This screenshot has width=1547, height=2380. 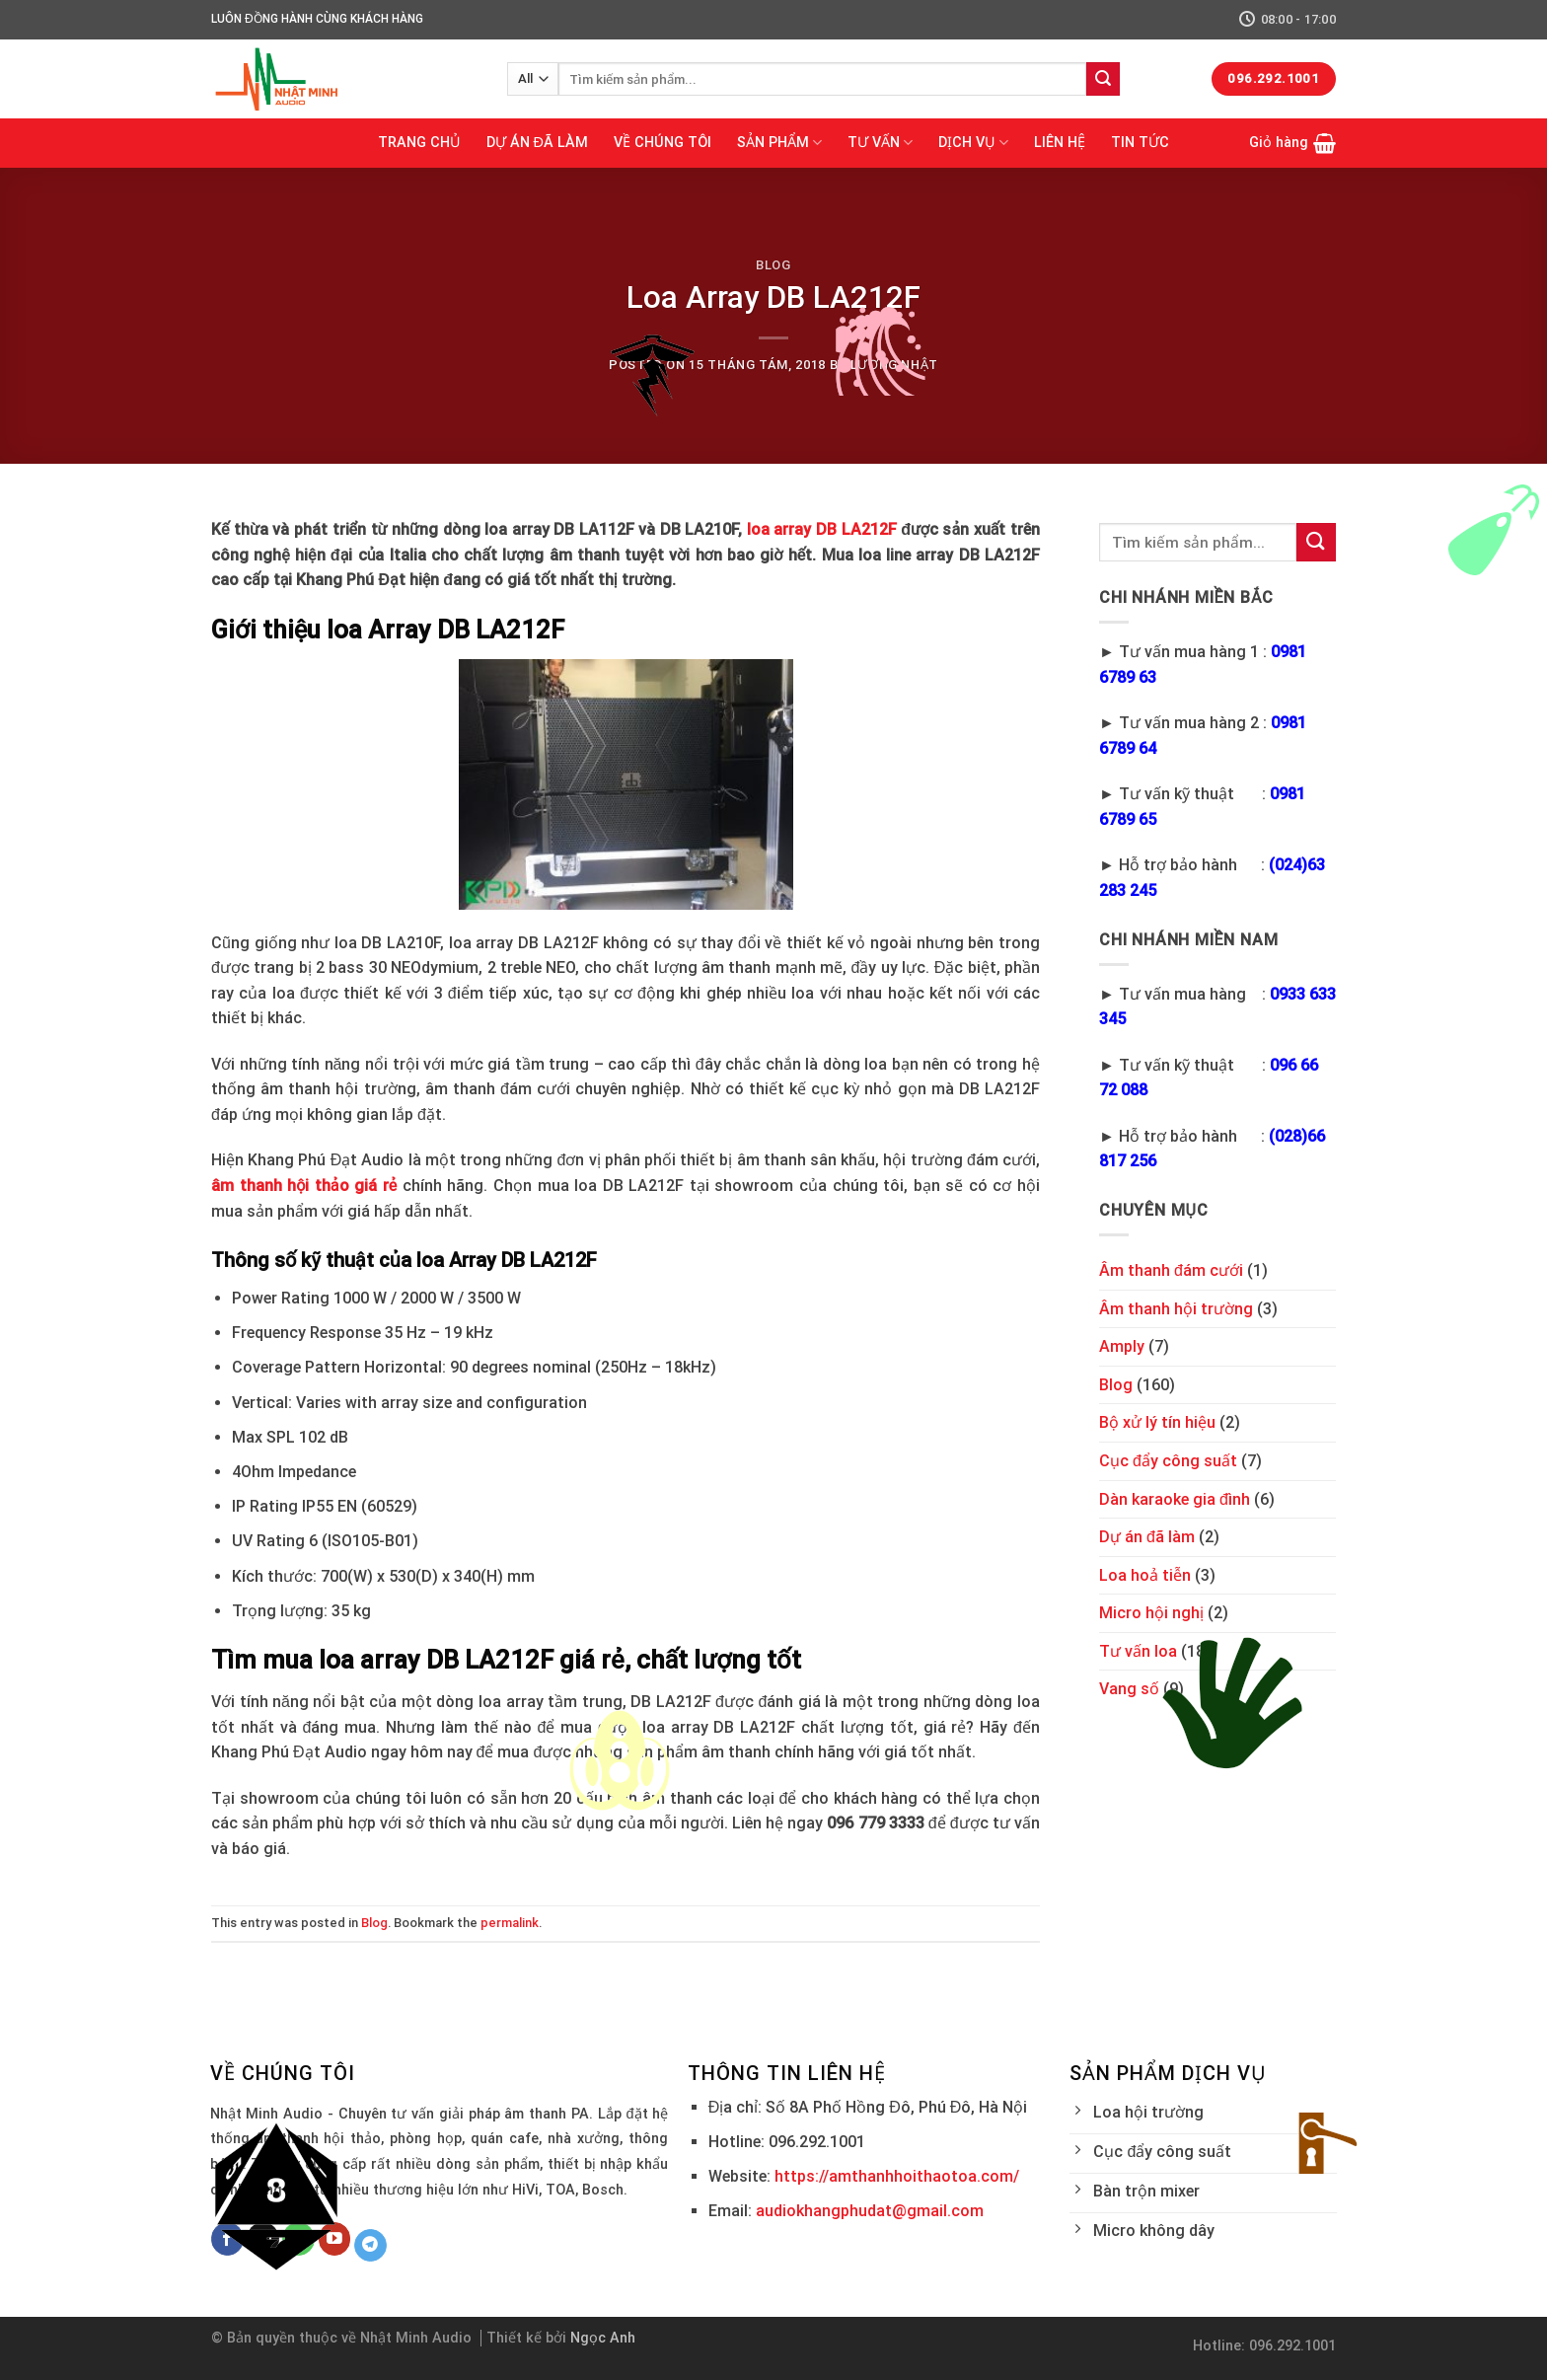 I want to click on roll a d8 die in-game, so click(x=276, y=2195).